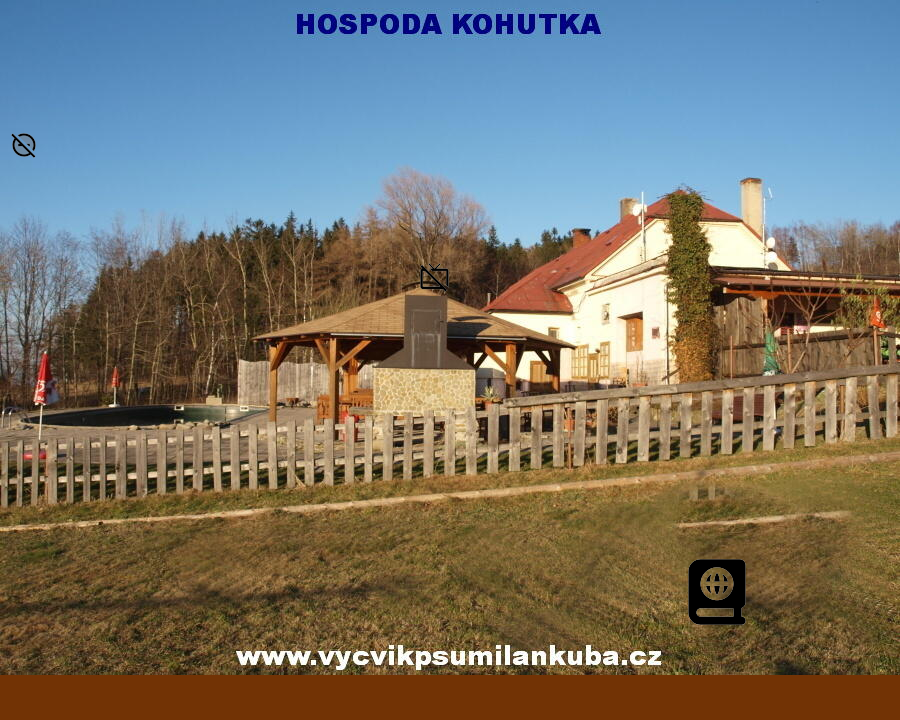 The width and height of the screenshot is (900, 720). What do you see at coordinates (24, 145) in the screenshot?
I see `disable do not disturb mode` at bounding box center [24, 145].